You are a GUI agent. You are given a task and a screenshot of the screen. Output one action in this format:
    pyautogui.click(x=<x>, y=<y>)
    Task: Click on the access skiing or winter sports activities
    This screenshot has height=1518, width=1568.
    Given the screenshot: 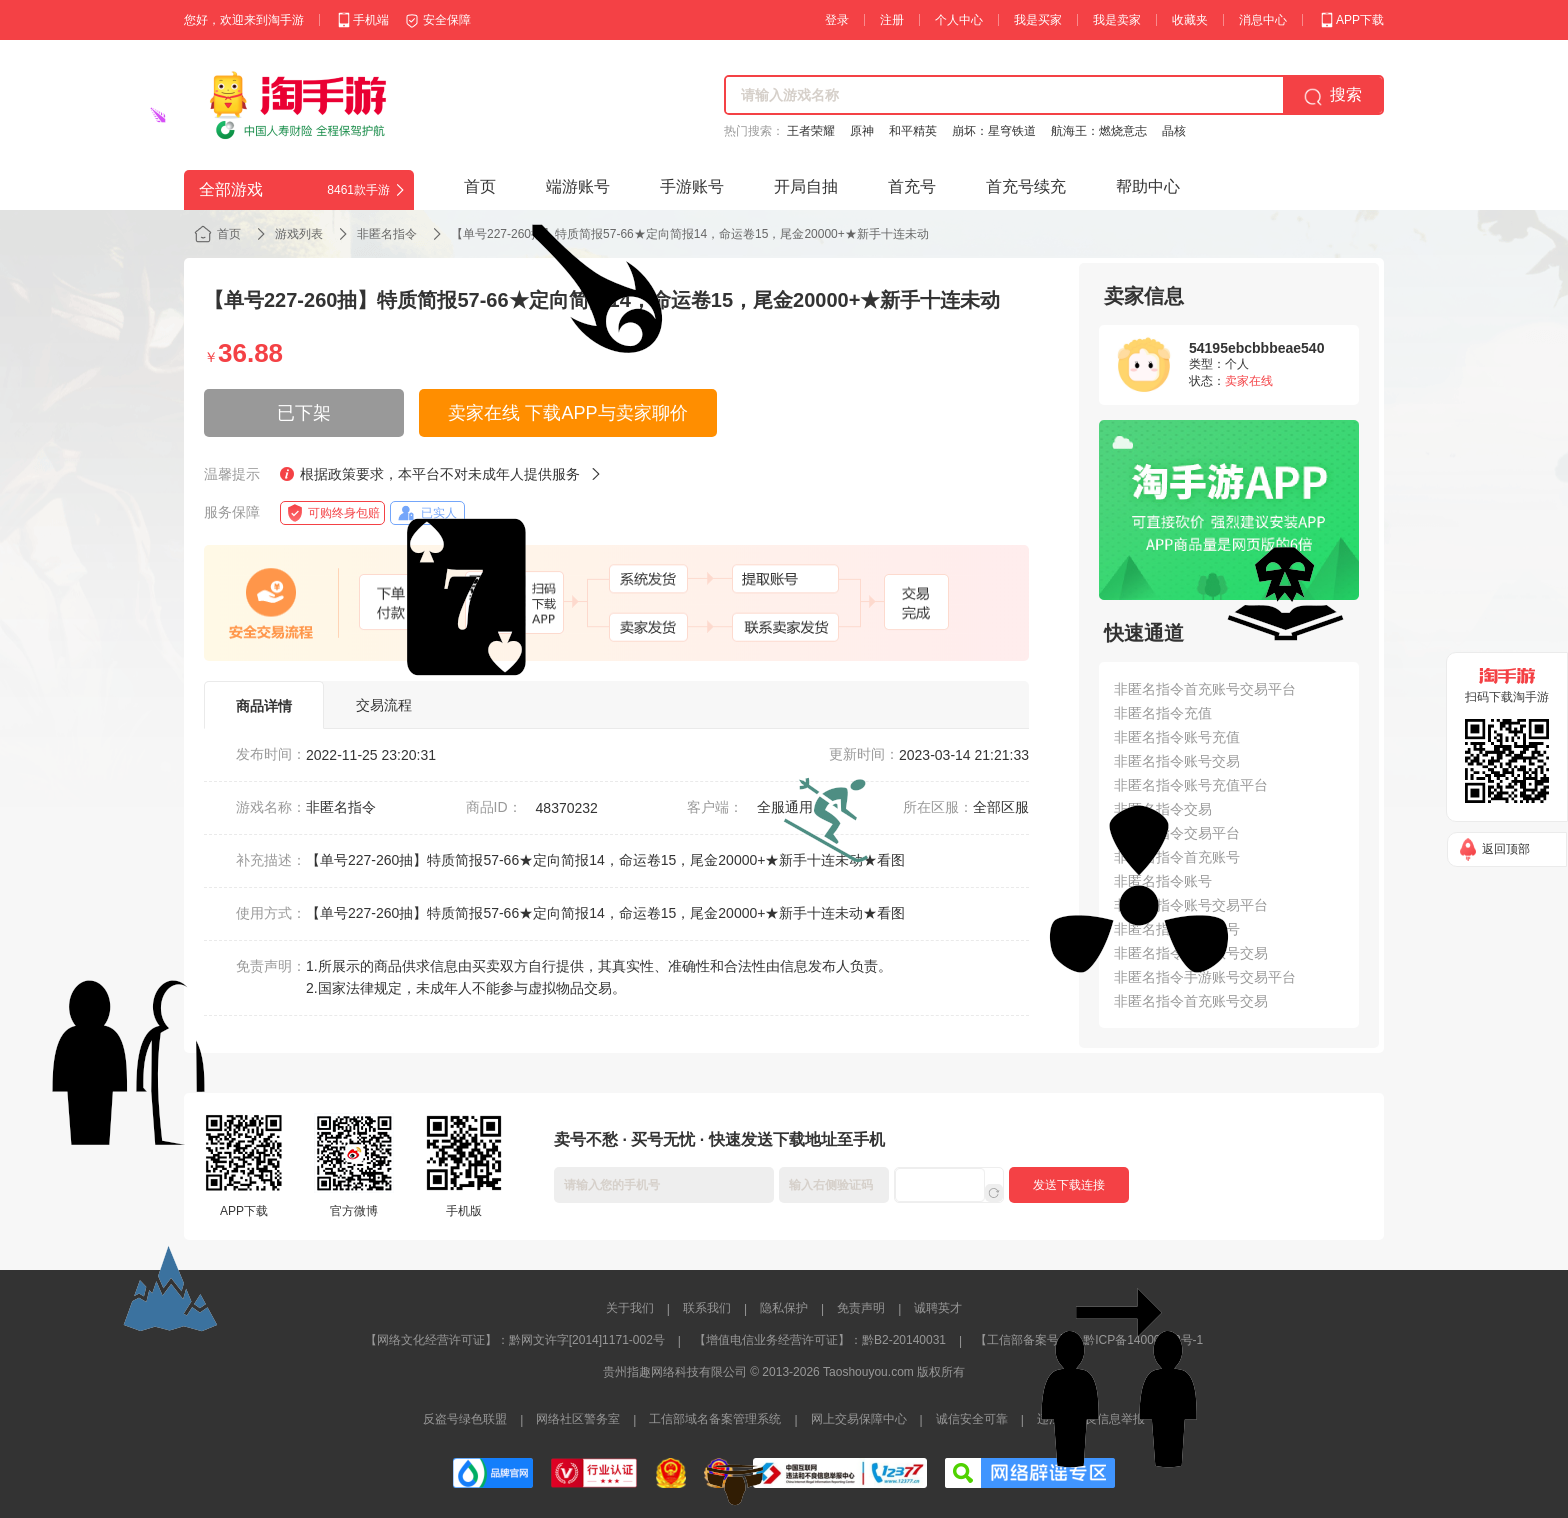 What is the action you would take?
    pyautogui.click(x=826, y=820)
    